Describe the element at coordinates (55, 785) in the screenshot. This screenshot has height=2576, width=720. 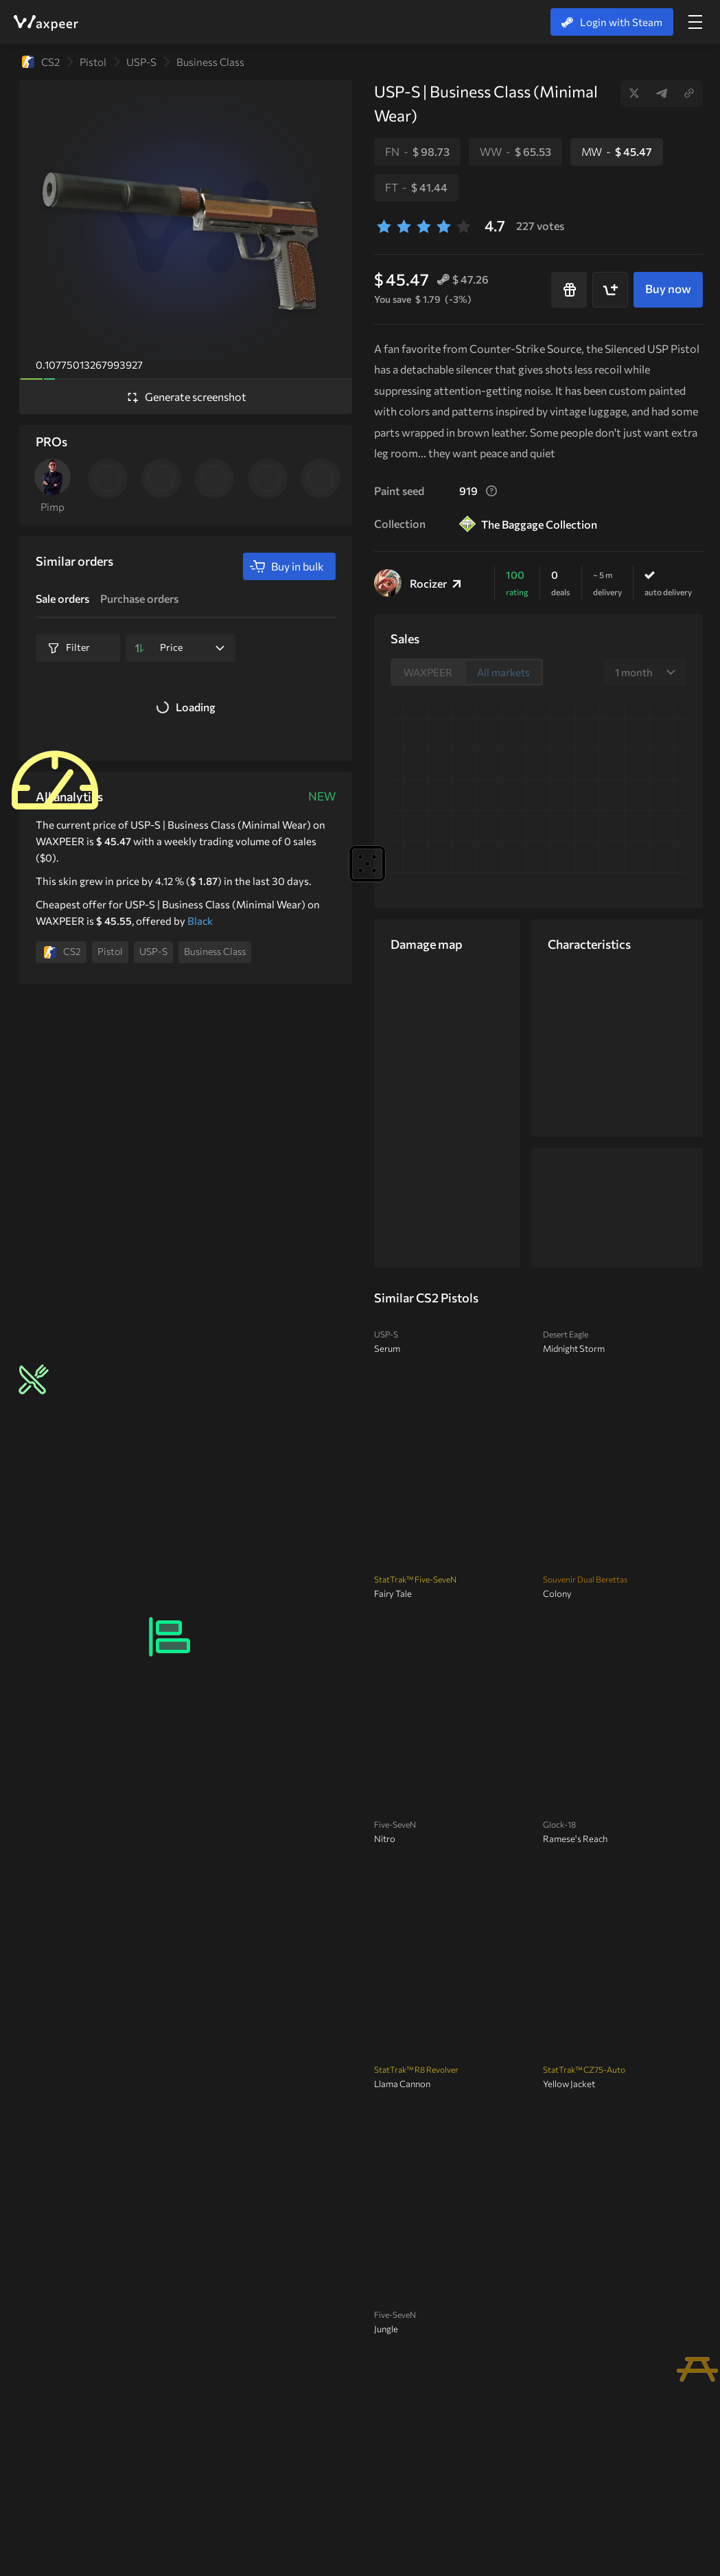
I see `view performance metrics or speed` at that location.